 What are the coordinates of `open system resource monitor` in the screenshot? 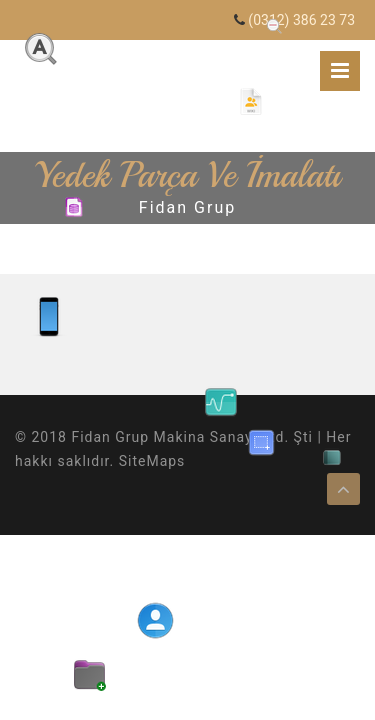 It's located at (221, 402).